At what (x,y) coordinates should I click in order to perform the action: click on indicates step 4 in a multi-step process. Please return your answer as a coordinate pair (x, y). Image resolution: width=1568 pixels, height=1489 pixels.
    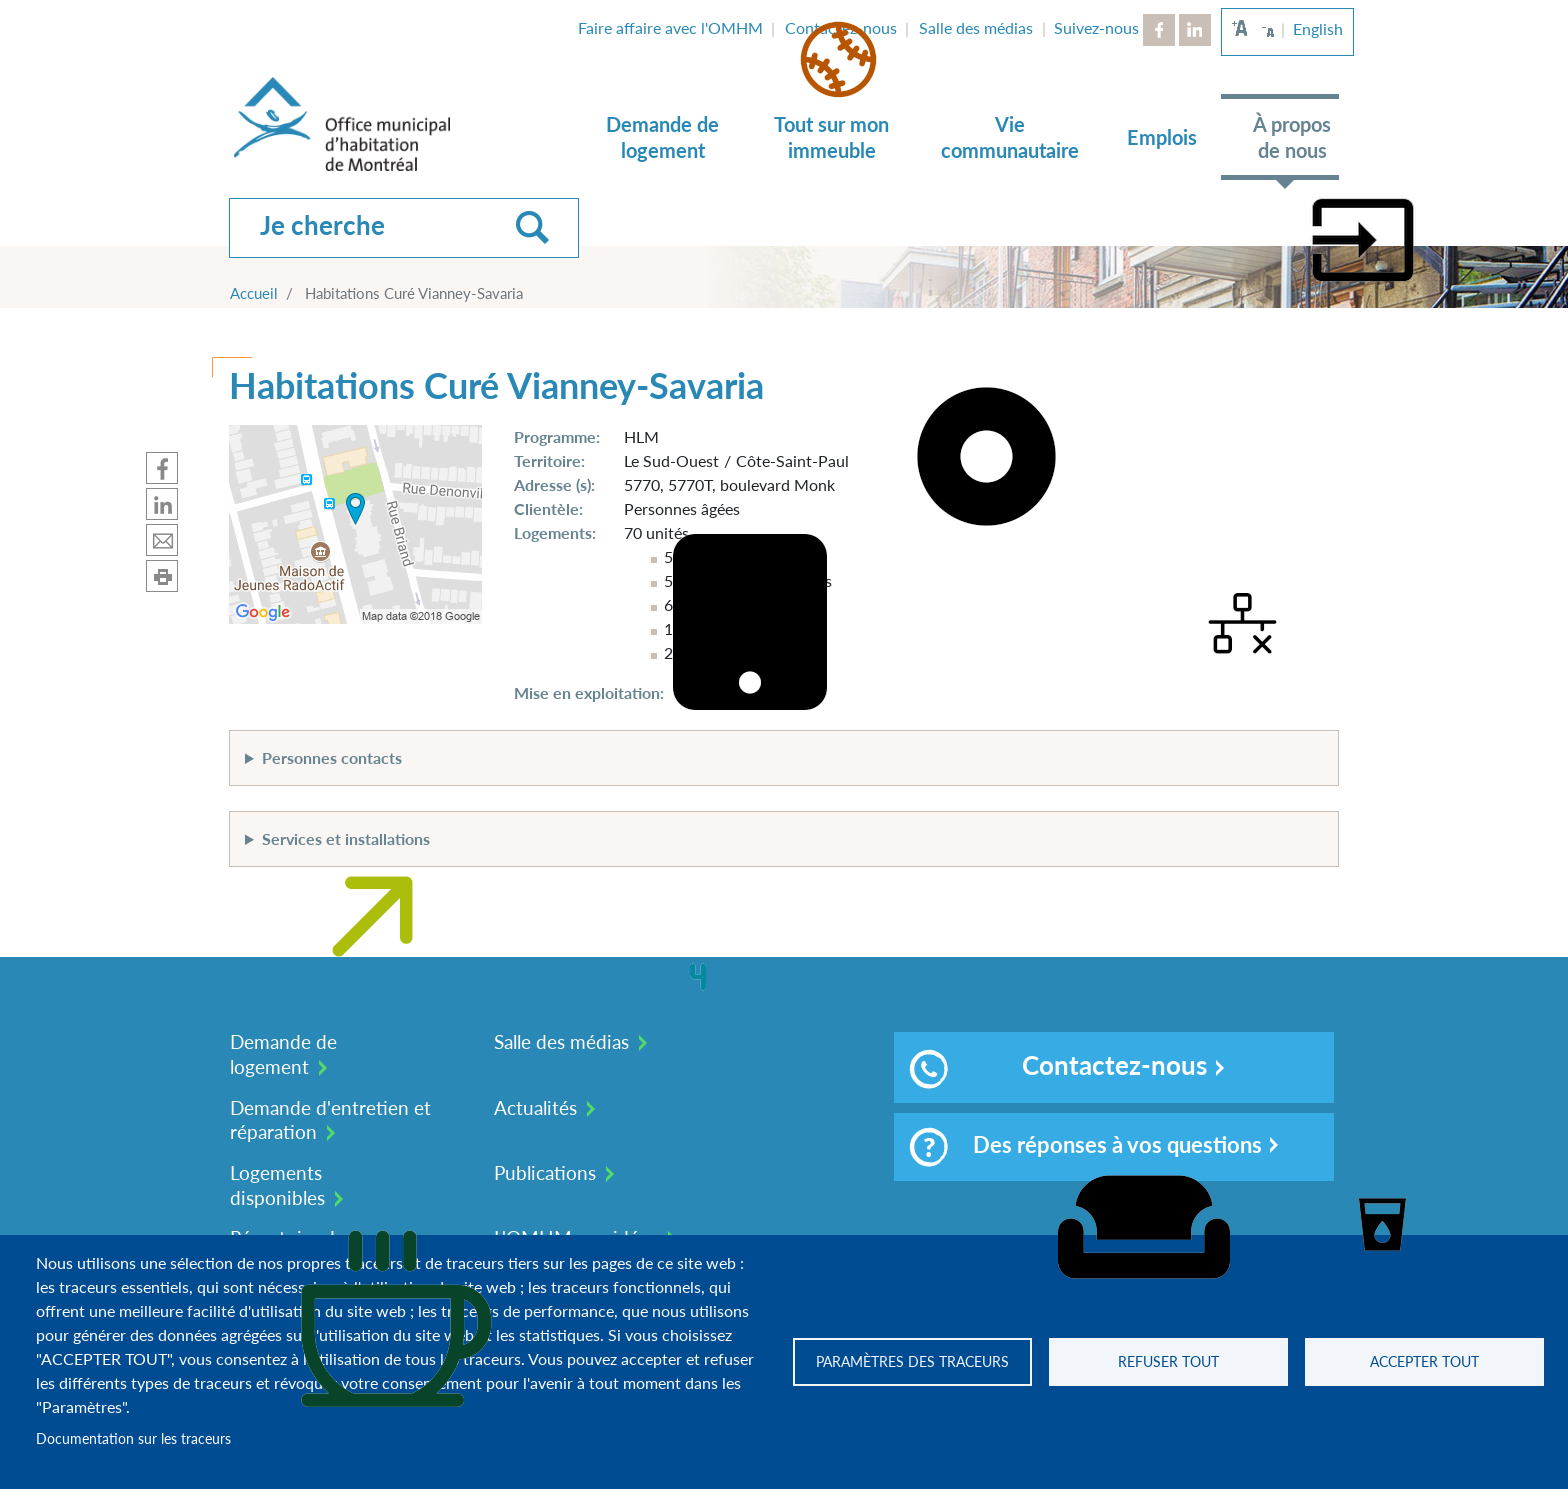
    Looking at the image, I should click on (698, 977).